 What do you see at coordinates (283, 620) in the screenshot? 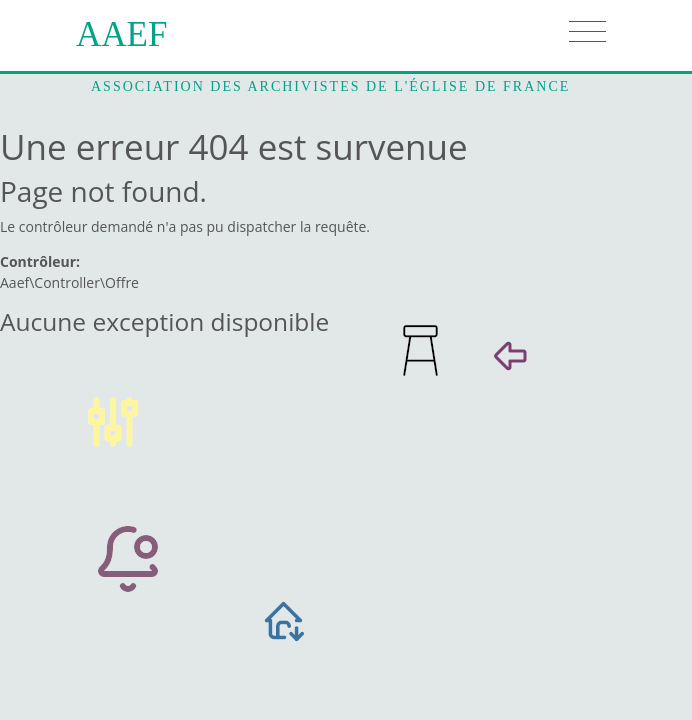
I see `download home data or settings` at bounding box center [283, 620].